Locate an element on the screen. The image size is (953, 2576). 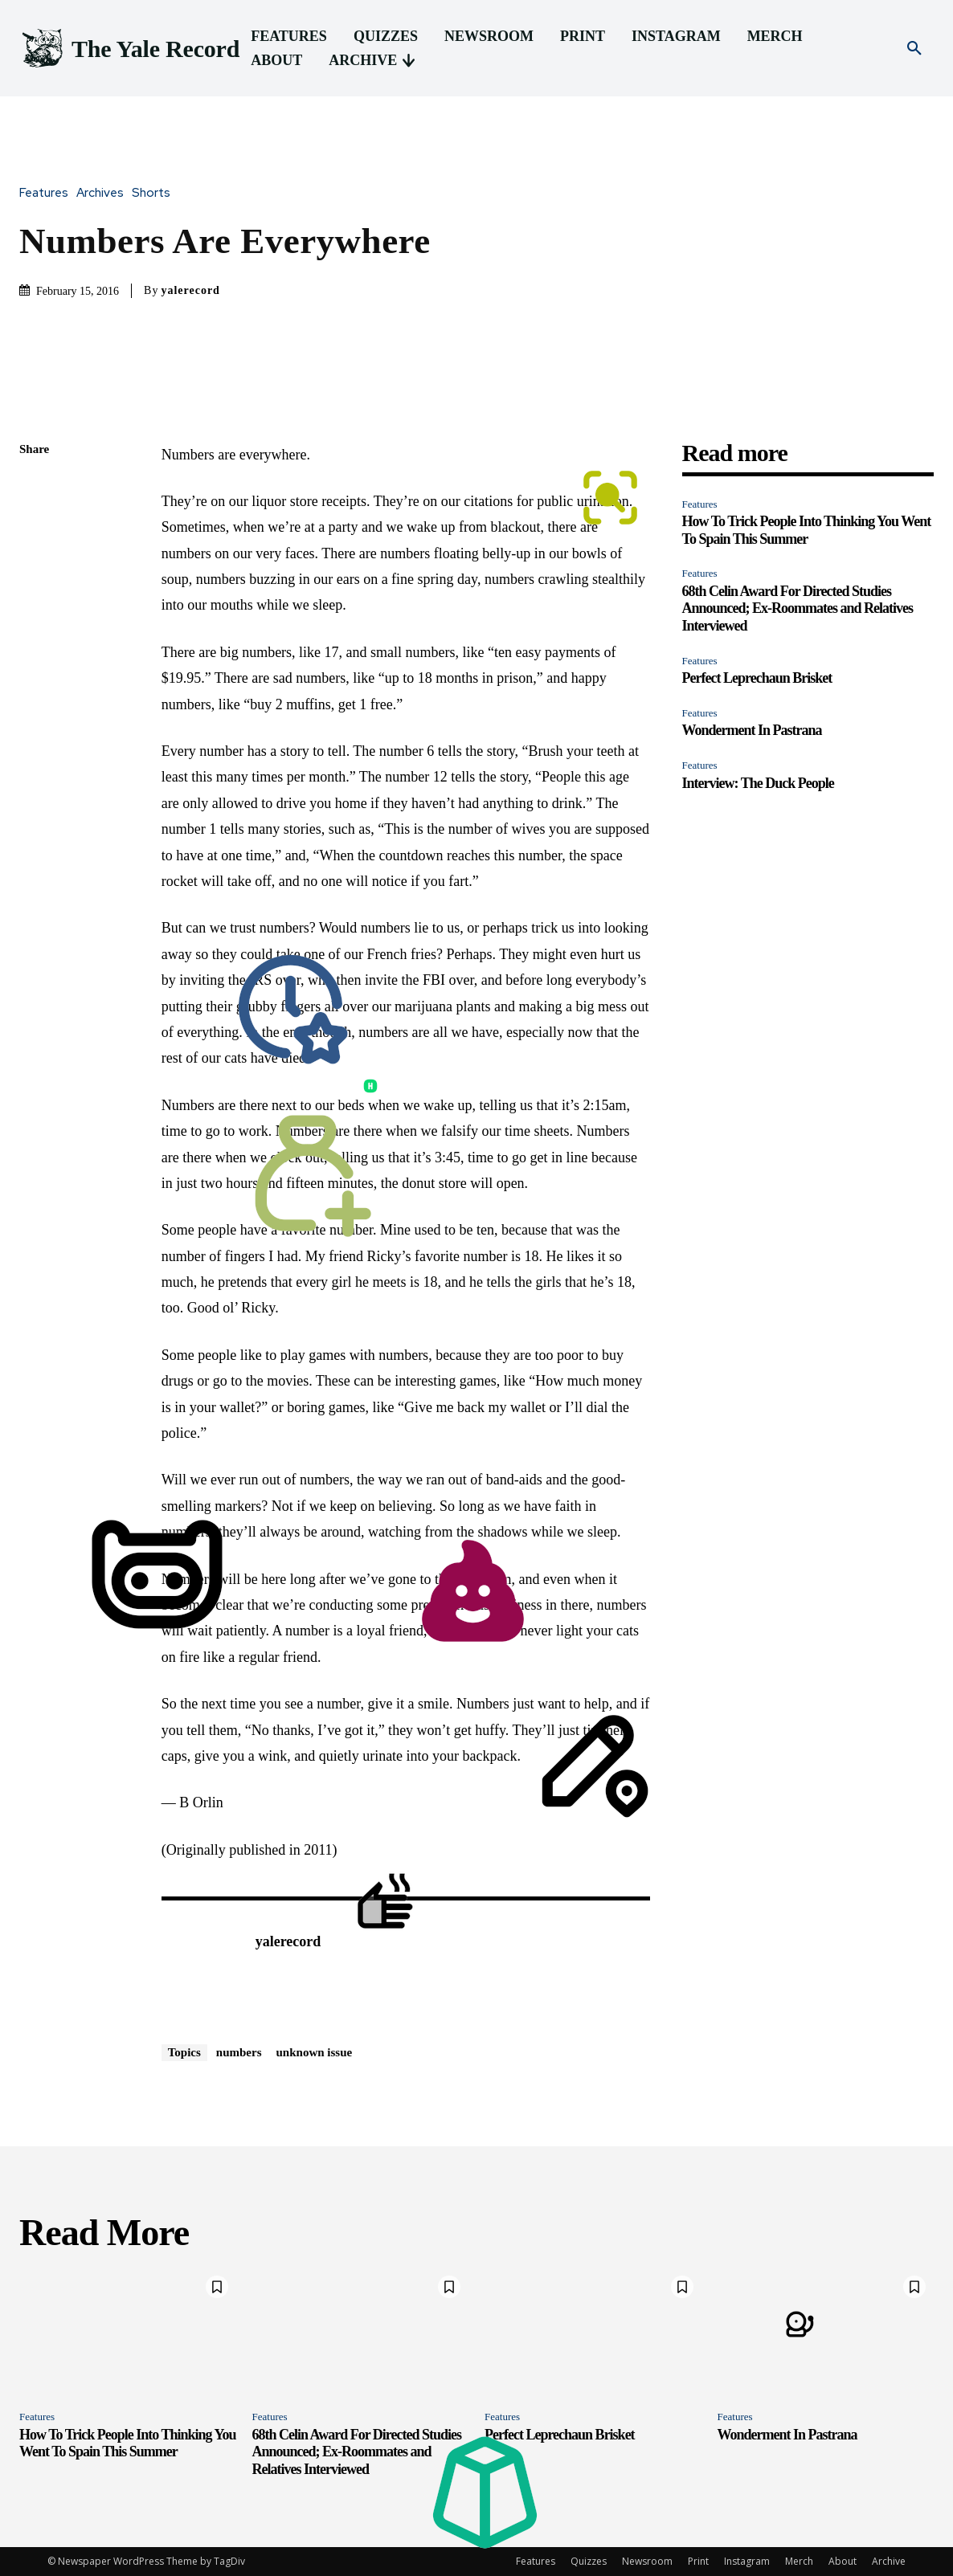
school bell or class alarm notification is located at coordinates (799, 2324).